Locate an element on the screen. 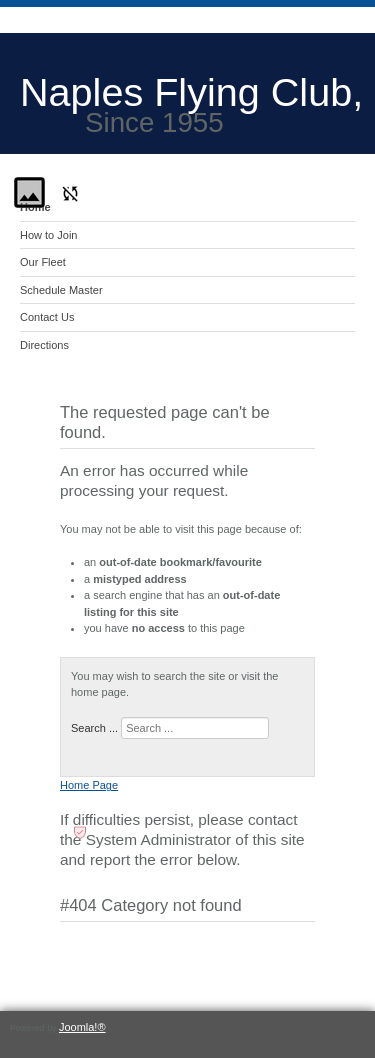 Image resolution: width=375 pixels, height=1058 pixels. indicates verified or secure status is located at coordinates (80, 832).